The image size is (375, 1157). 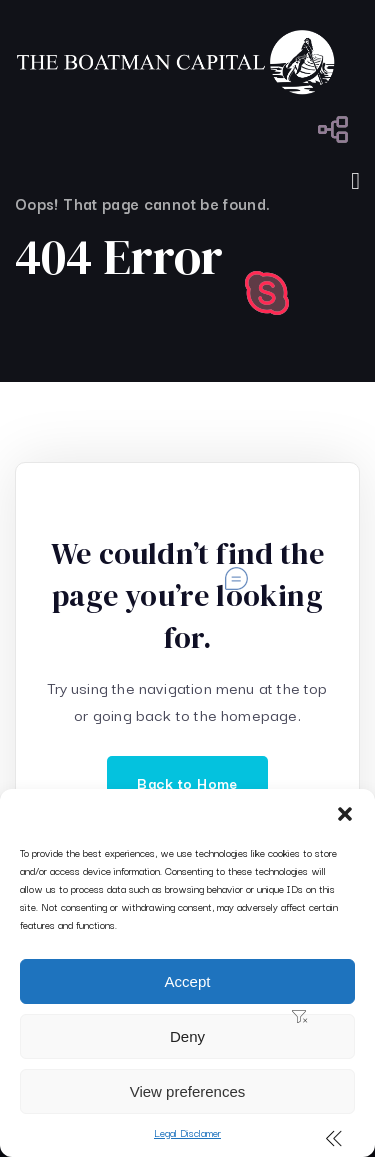 I want to click on open Skype app, so click(x=267, y=293).